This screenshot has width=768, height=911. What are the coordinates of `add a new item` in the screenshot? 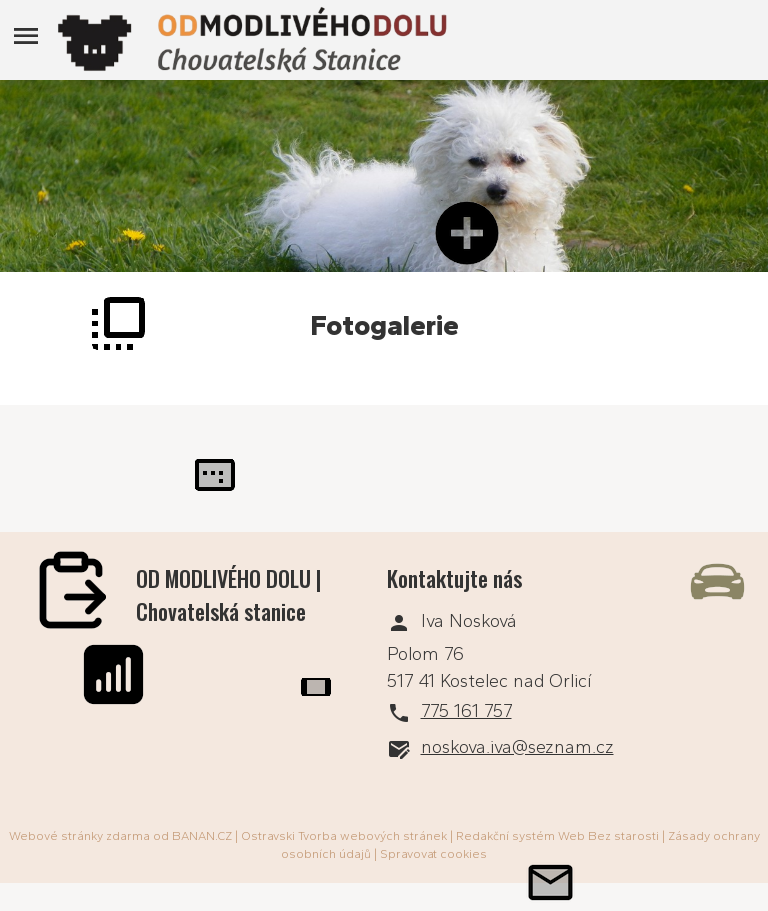 It's located at (467, 233).